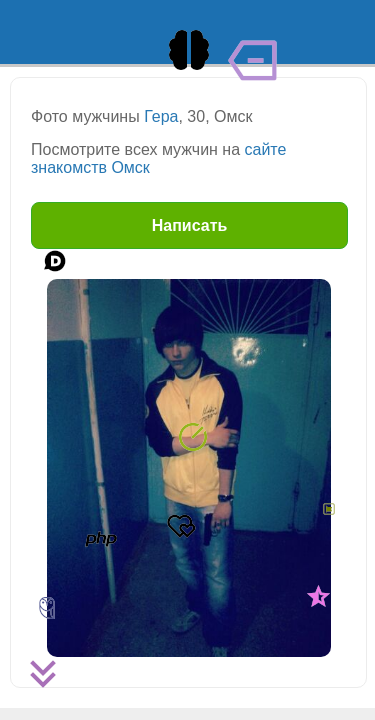 The image size is (375, 720). What do you see at coordinates (43, 673) in the screenshot?
I see `scroll down to see more content` at bounding box center [43, 673].